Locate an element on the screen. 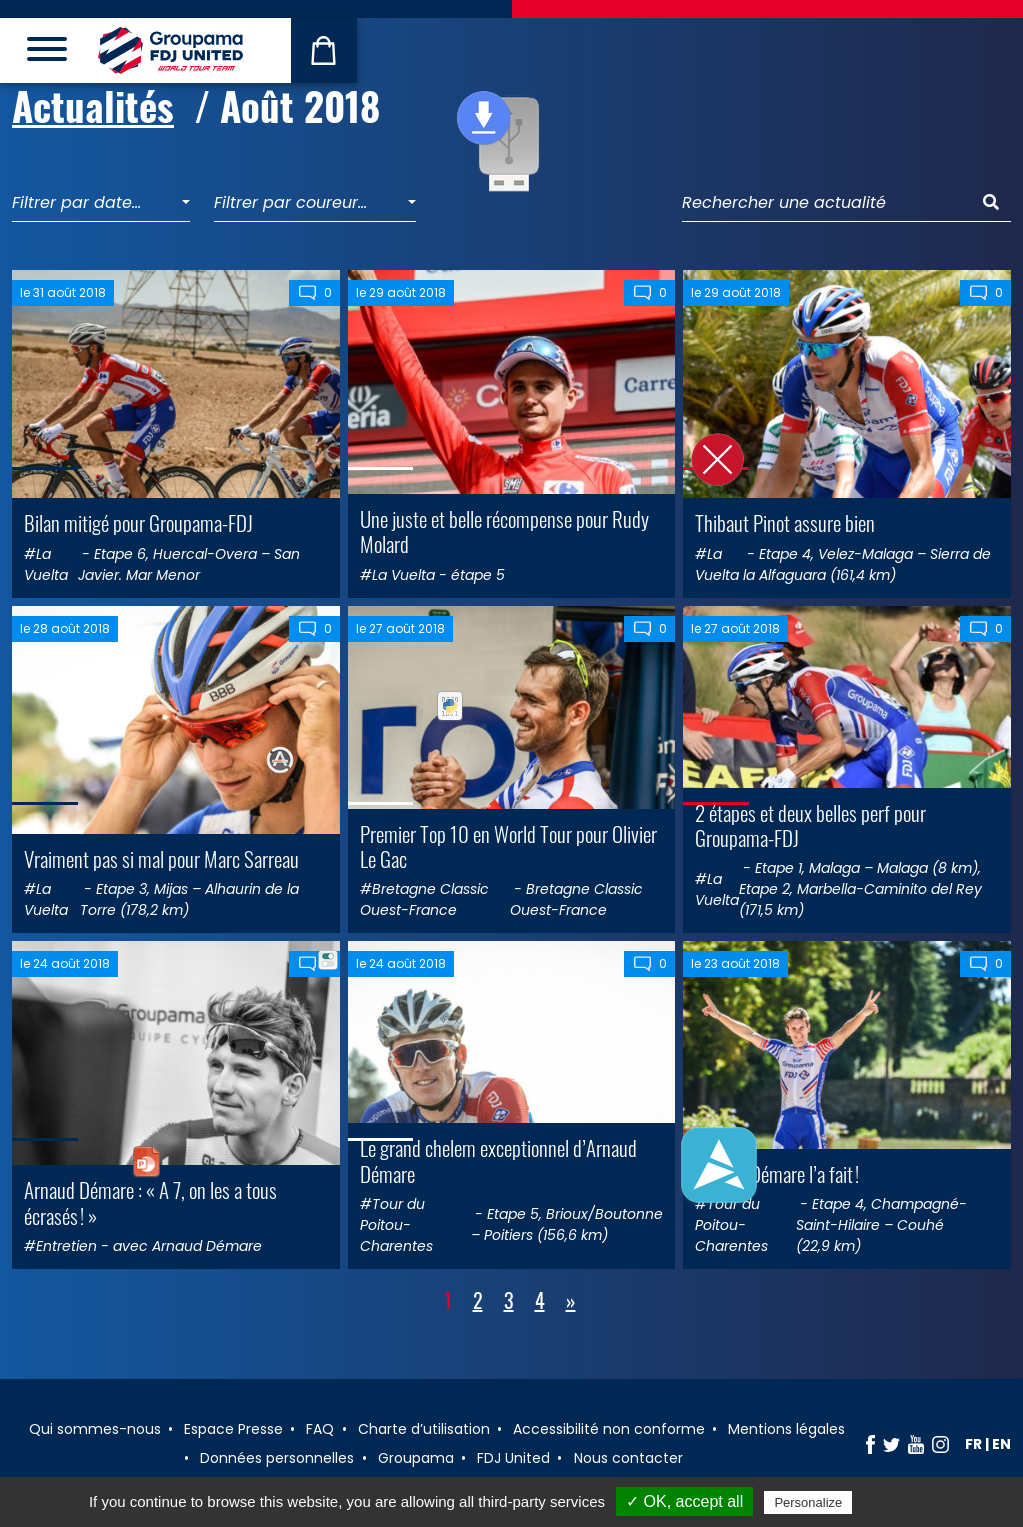  a powerpoint presentation file is located at coordinates (146, 1161).